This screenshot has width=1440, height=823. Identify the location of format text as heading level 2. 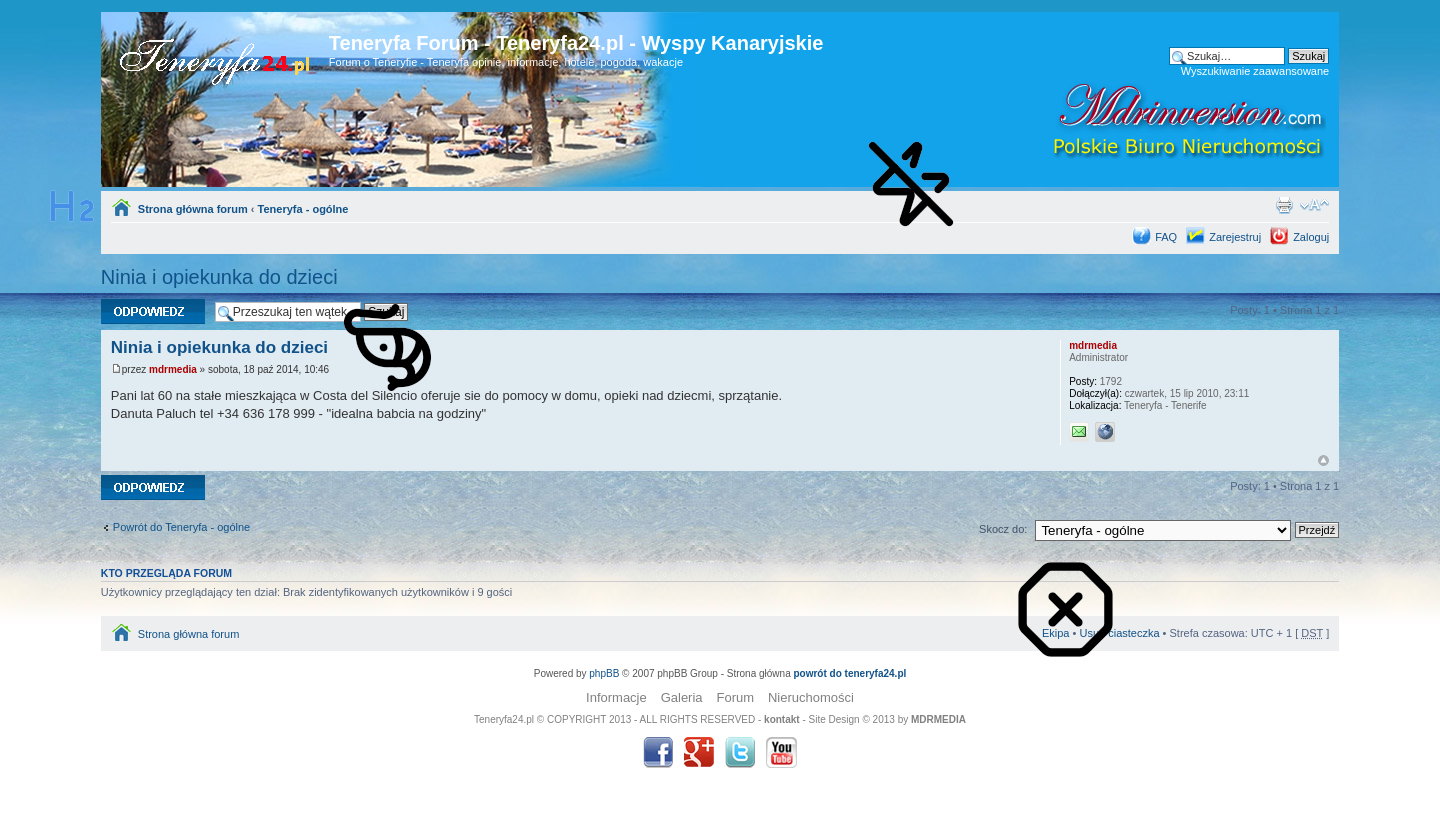
(71, 206).